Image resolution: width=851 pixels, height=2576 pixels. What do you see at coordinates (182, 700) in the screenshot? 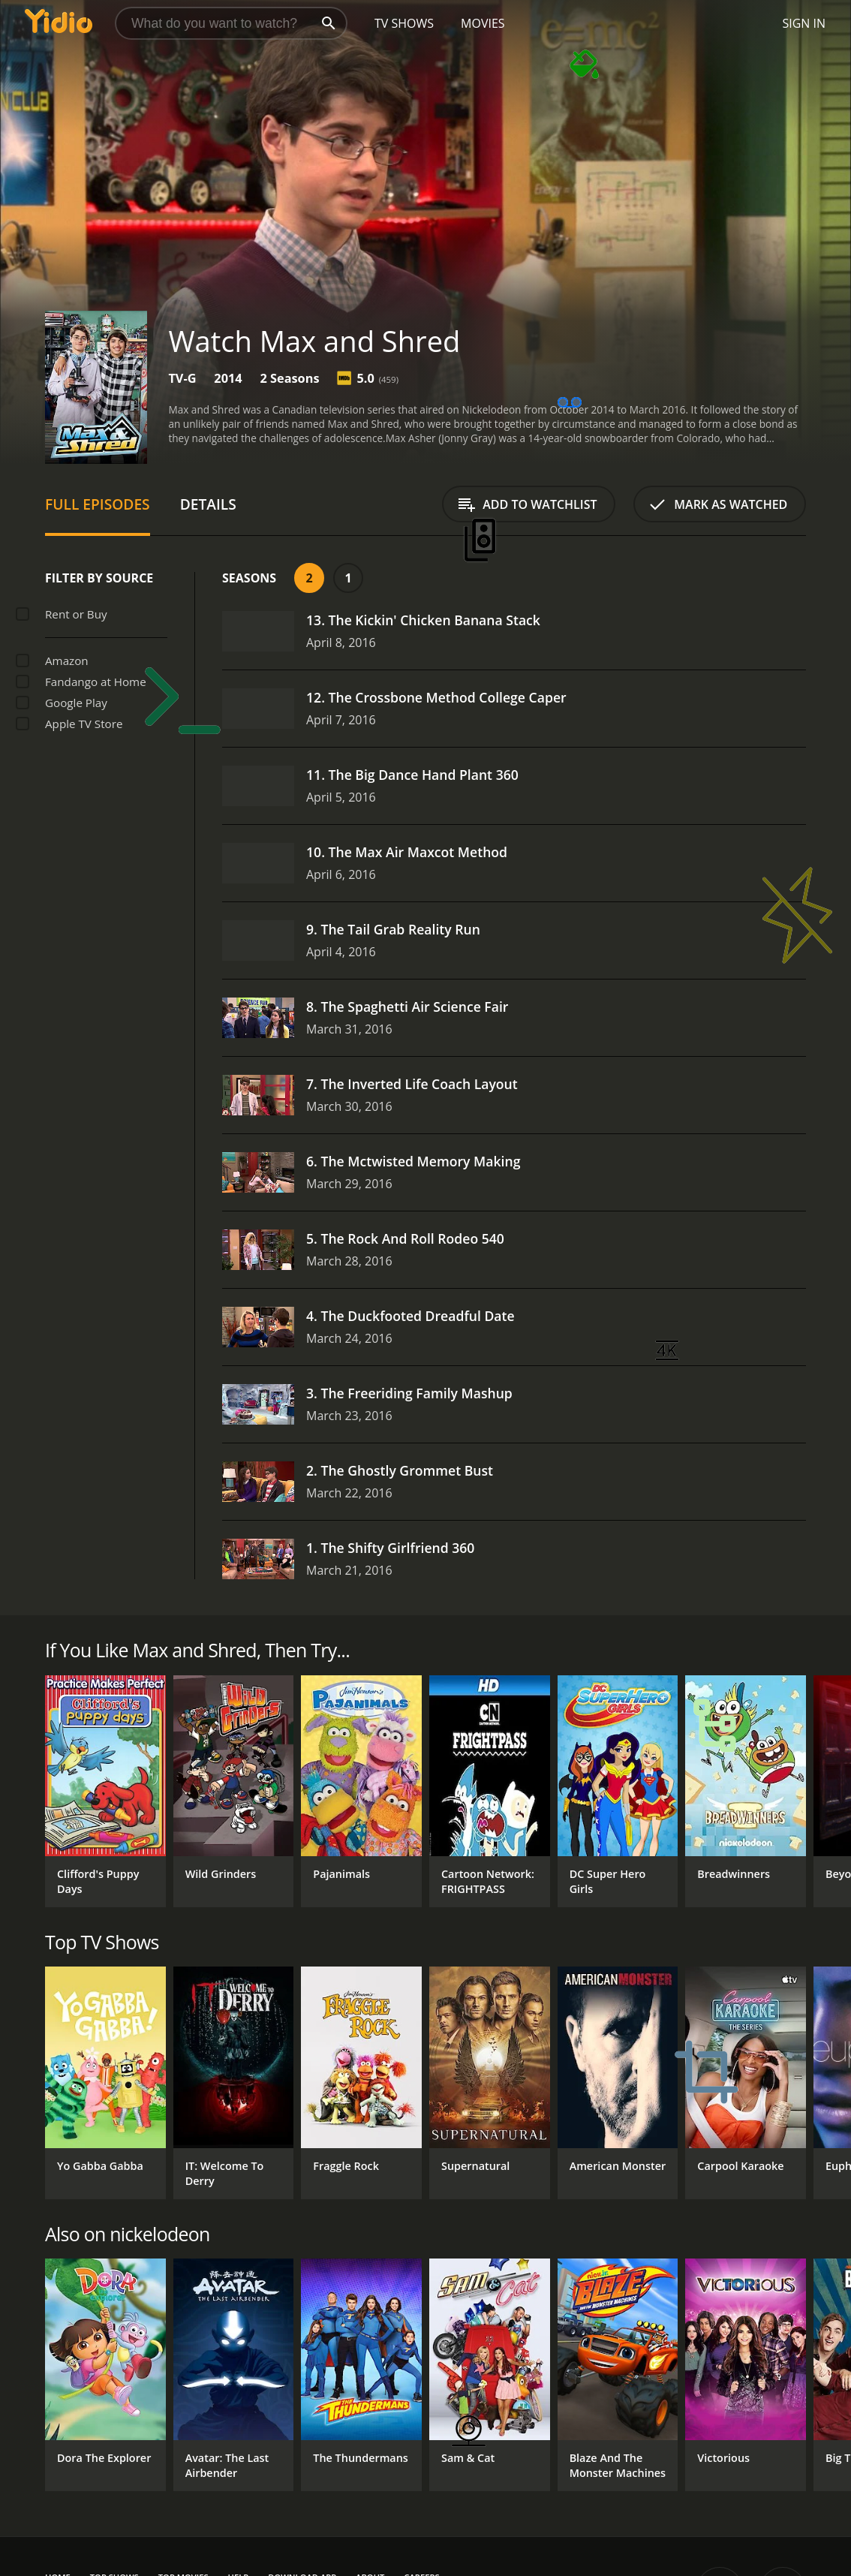
I see `open command line terminal` at bounding box center [182, 700].